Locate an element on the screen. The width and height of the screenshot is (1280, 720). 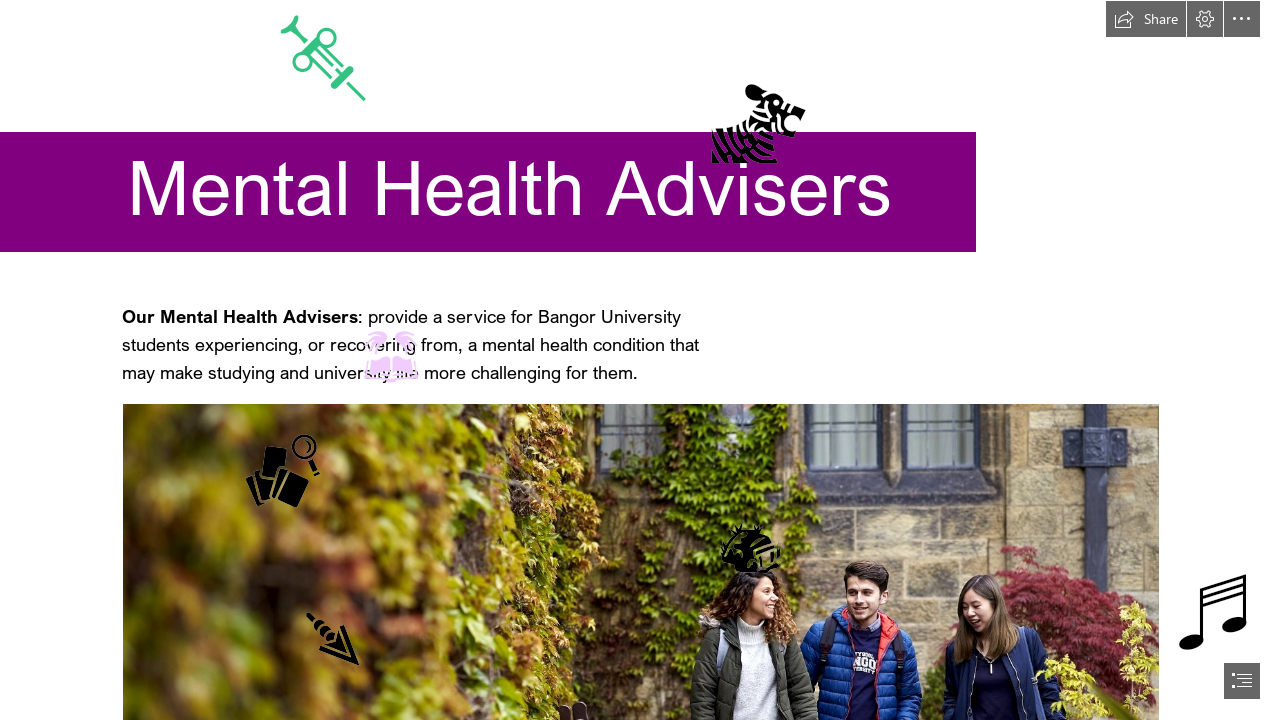
select arrow or projectile type in archery game is located at coordinates (333, 639).